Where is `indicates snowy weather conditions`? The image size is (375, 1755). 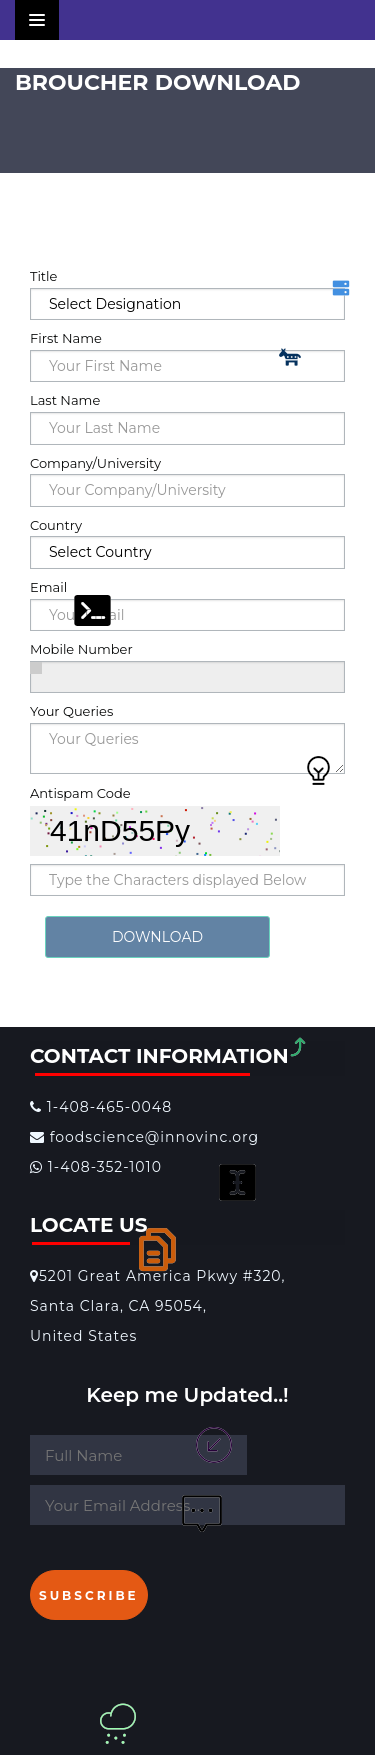
indicates snowy weather conditions is located at coordinates (118, 1723).